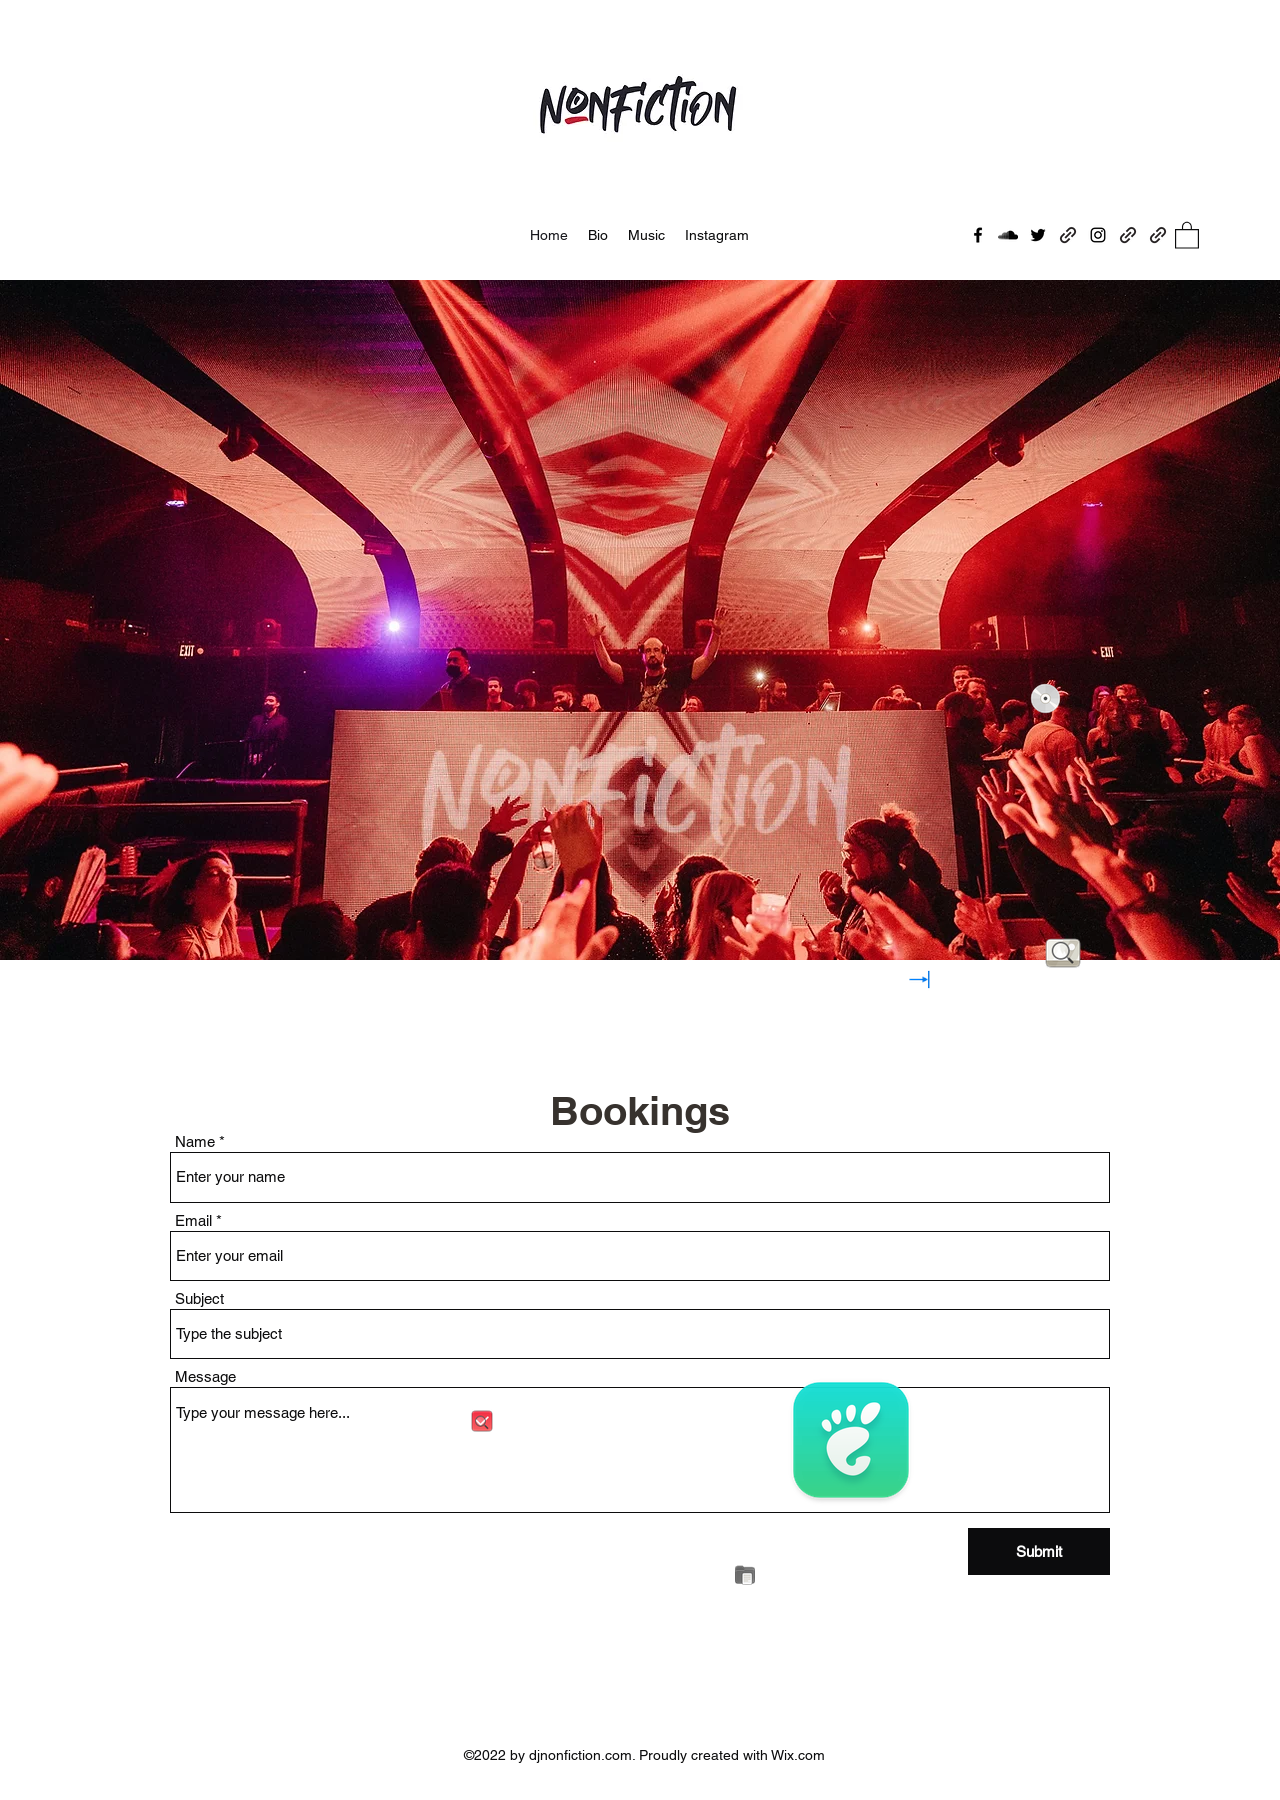  Describe the element at coordinates (1045, 698) in the screenshot. I see `access dvd drive or optical disc device` at that location.